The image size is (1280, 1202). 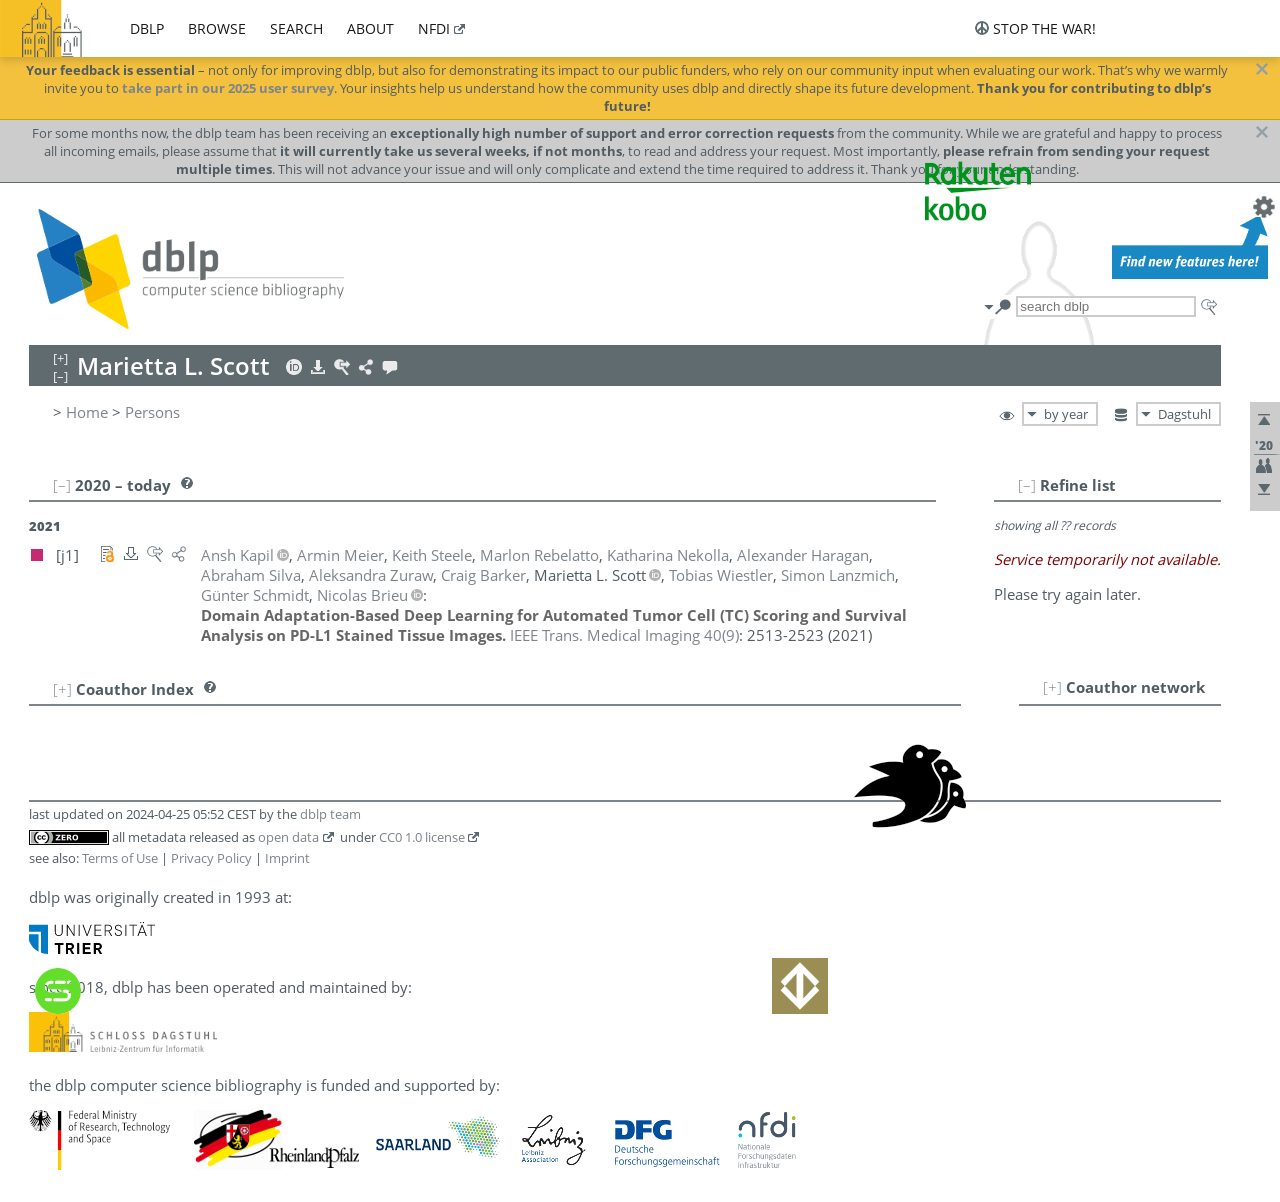 What do you see at coordinates (58, 991) in the screenshot?
I see `sanic web framework logo` at bounding box center [58, 991].